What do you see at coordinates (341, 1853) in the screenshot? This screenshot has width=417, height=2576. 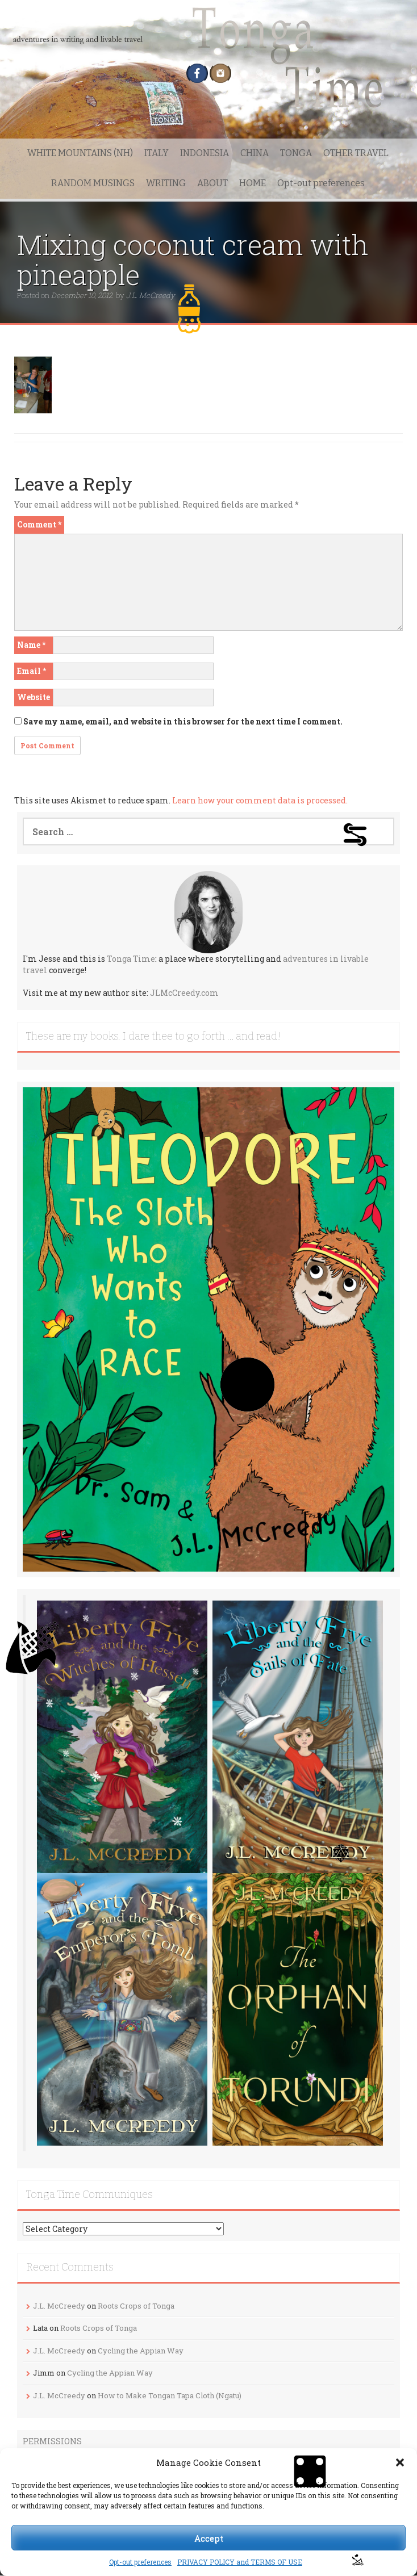 I see `roll a d20 die` at bounding box center [341, 1853].